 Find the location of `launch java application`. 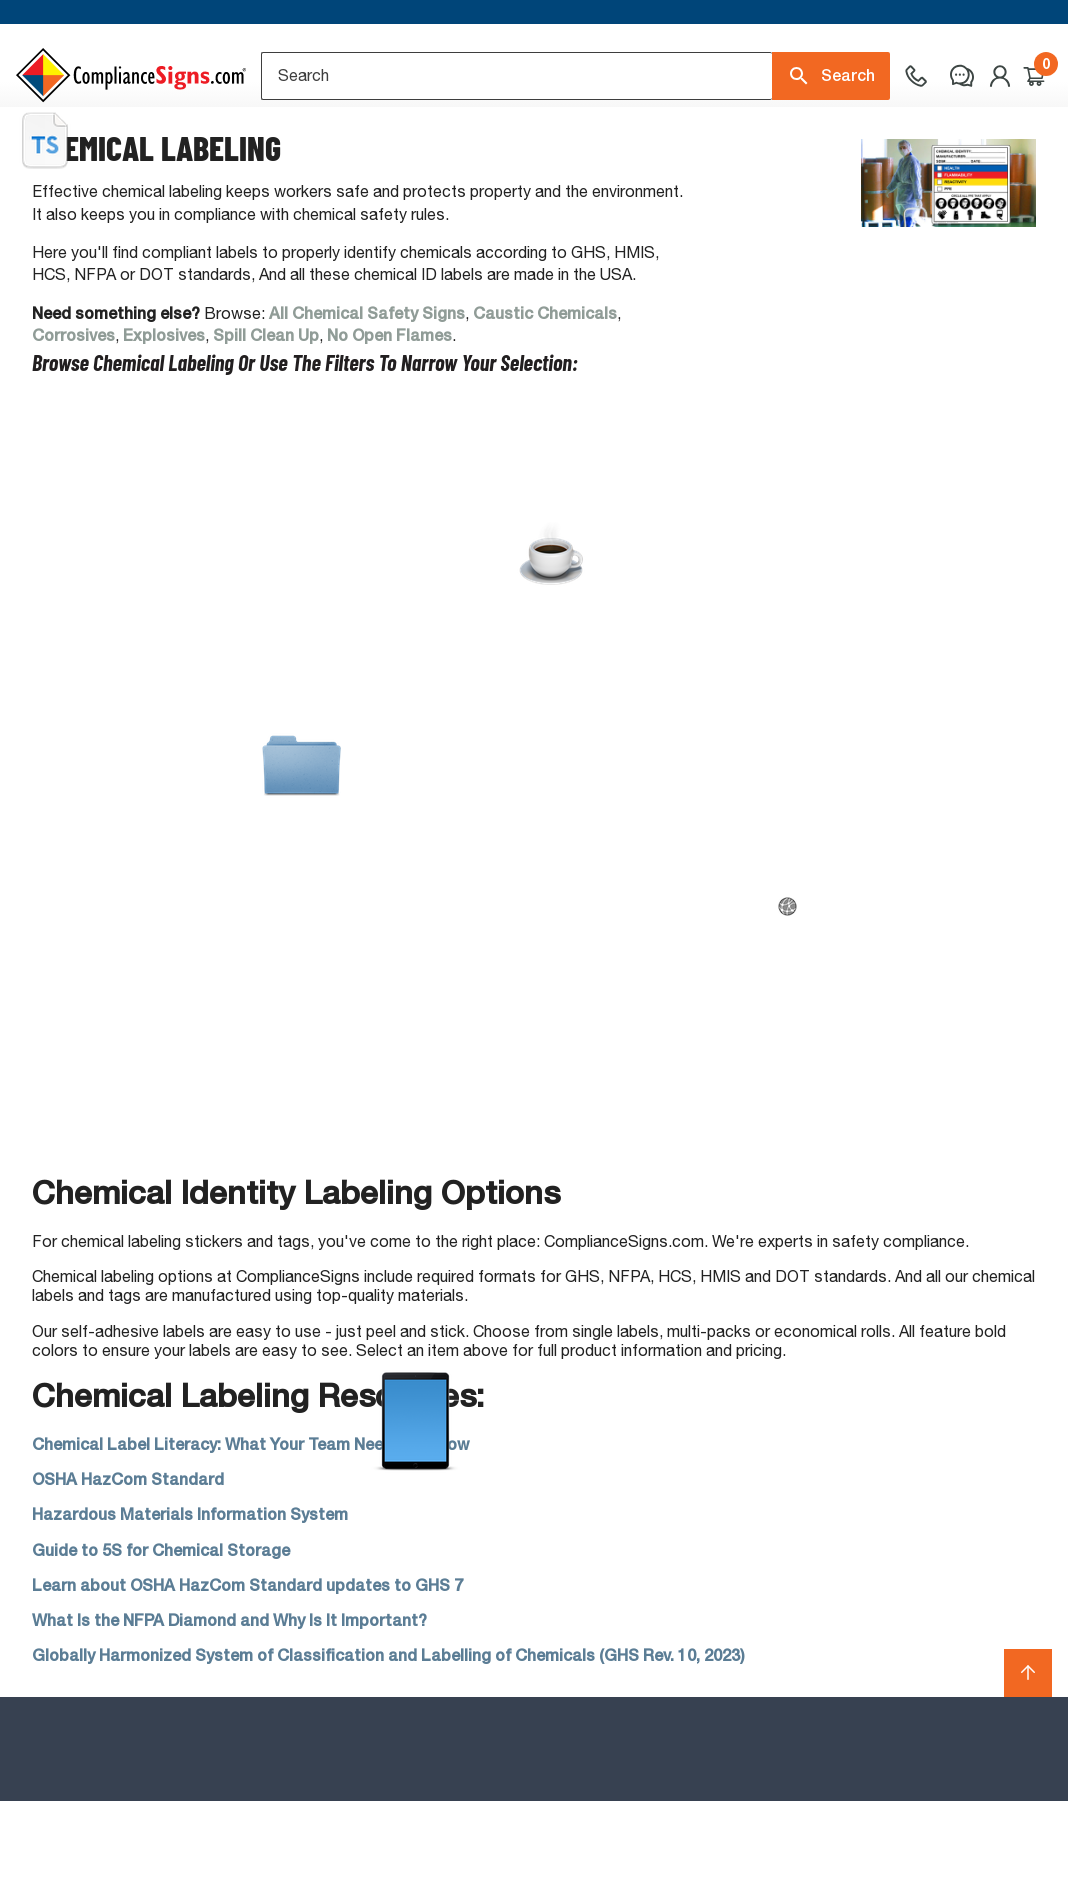

launch java application is located at coordinates (551, 560).